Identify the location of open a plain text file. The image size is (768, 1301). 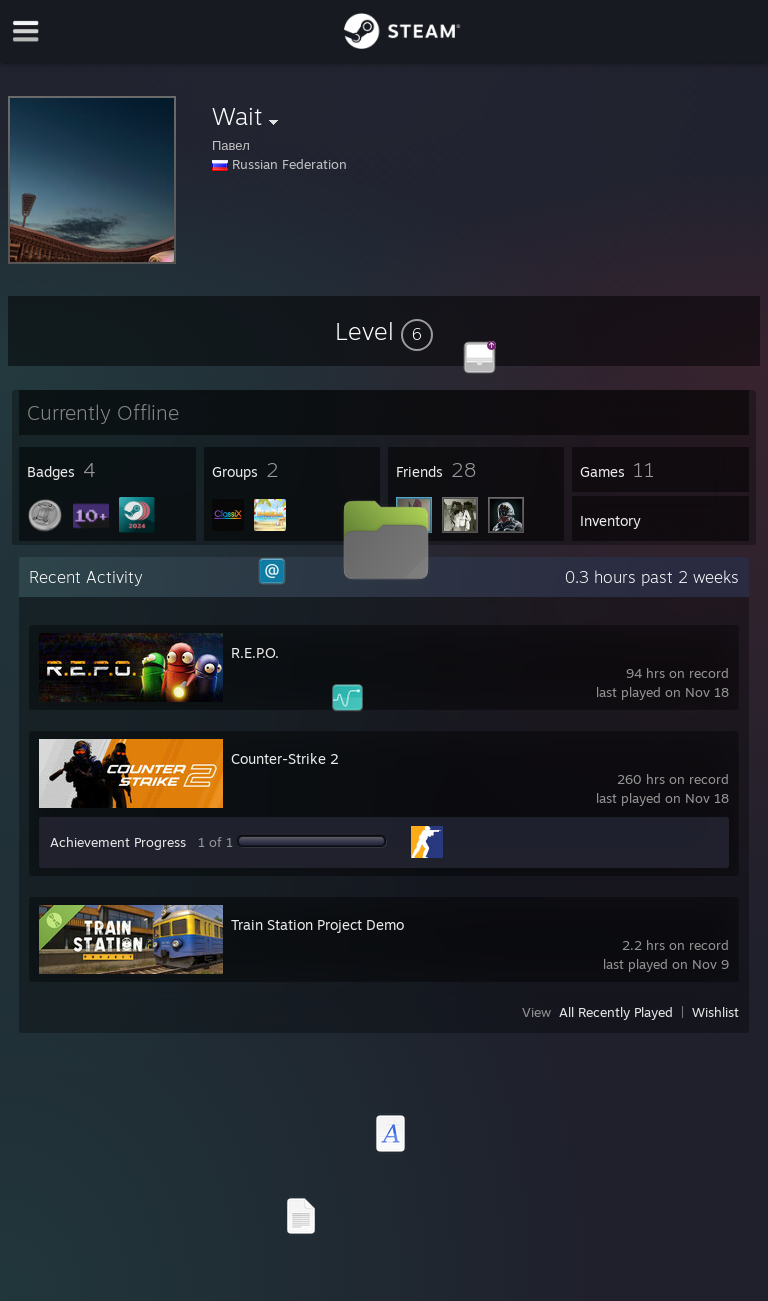
(301, 1216).